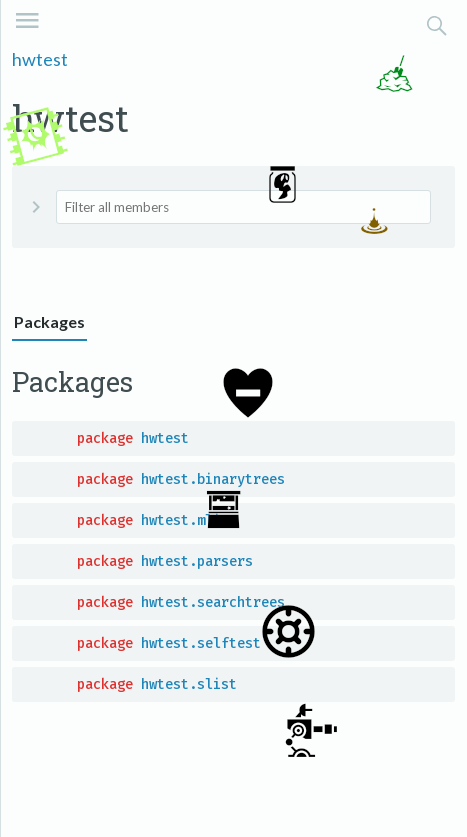 Image resolution: width=467 pixels, height=837 pixels. I want to click on select automated turret weapon, so click(311, 730).